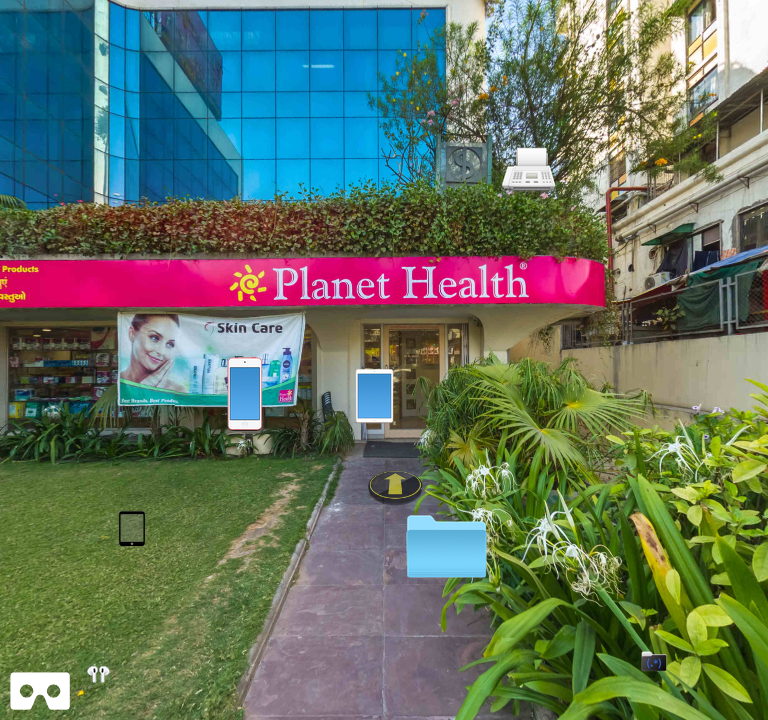 The image size is (768, 720). What do you see at coordinates (374, 396) in the screenshot?
I see `iPad with cellular connectivity` at bounding box center [374, 396].